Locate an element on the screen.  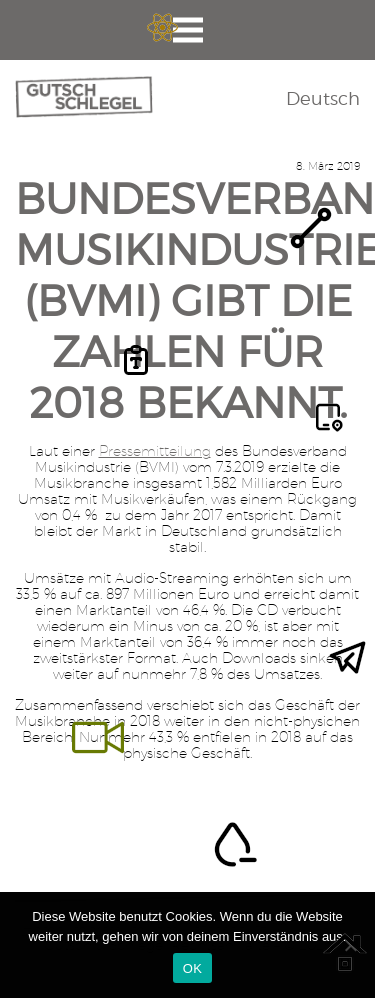
open telegram messaging app is located at coordinates (347, 657).